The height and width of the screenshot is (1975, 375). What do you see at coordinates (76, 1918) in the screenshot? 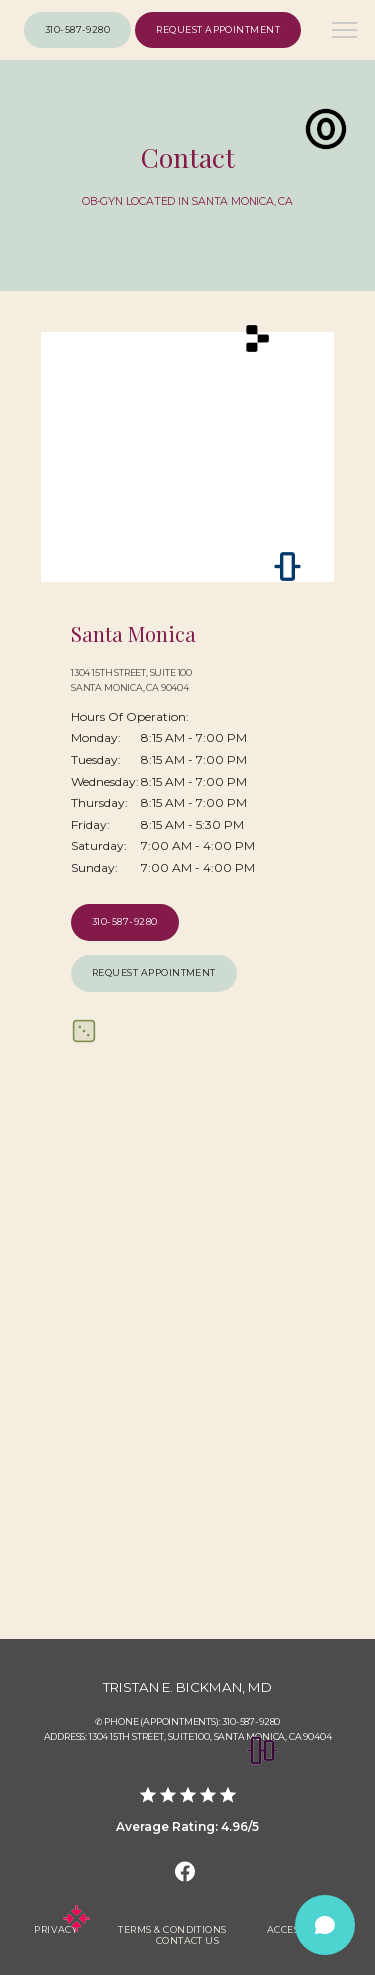
I see `collapse or minimize content from all sides` at bounding box center [76, 1918].